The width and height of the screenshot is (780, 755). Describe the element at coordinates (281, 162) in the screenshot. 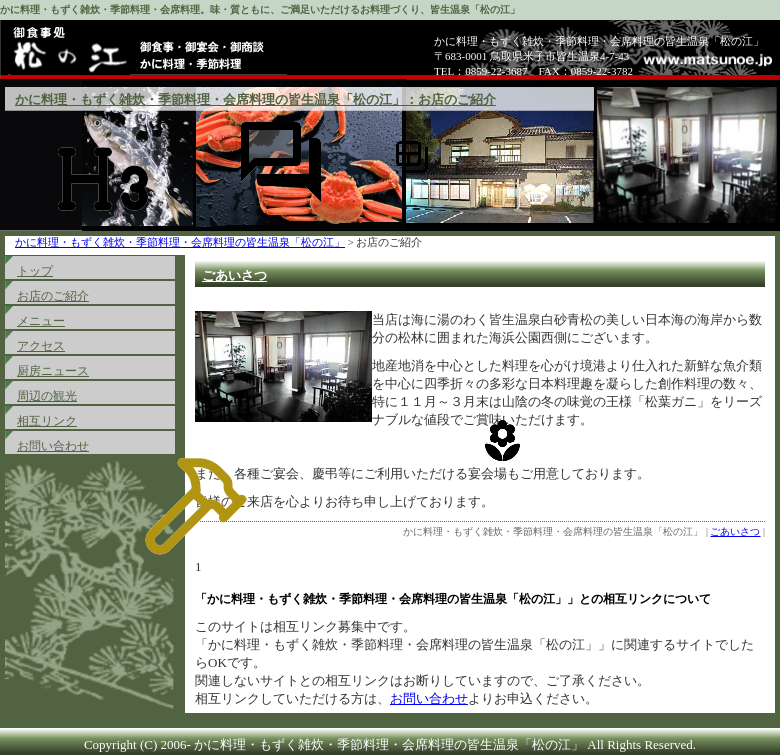

I see `open forum or group discussion` at that location.